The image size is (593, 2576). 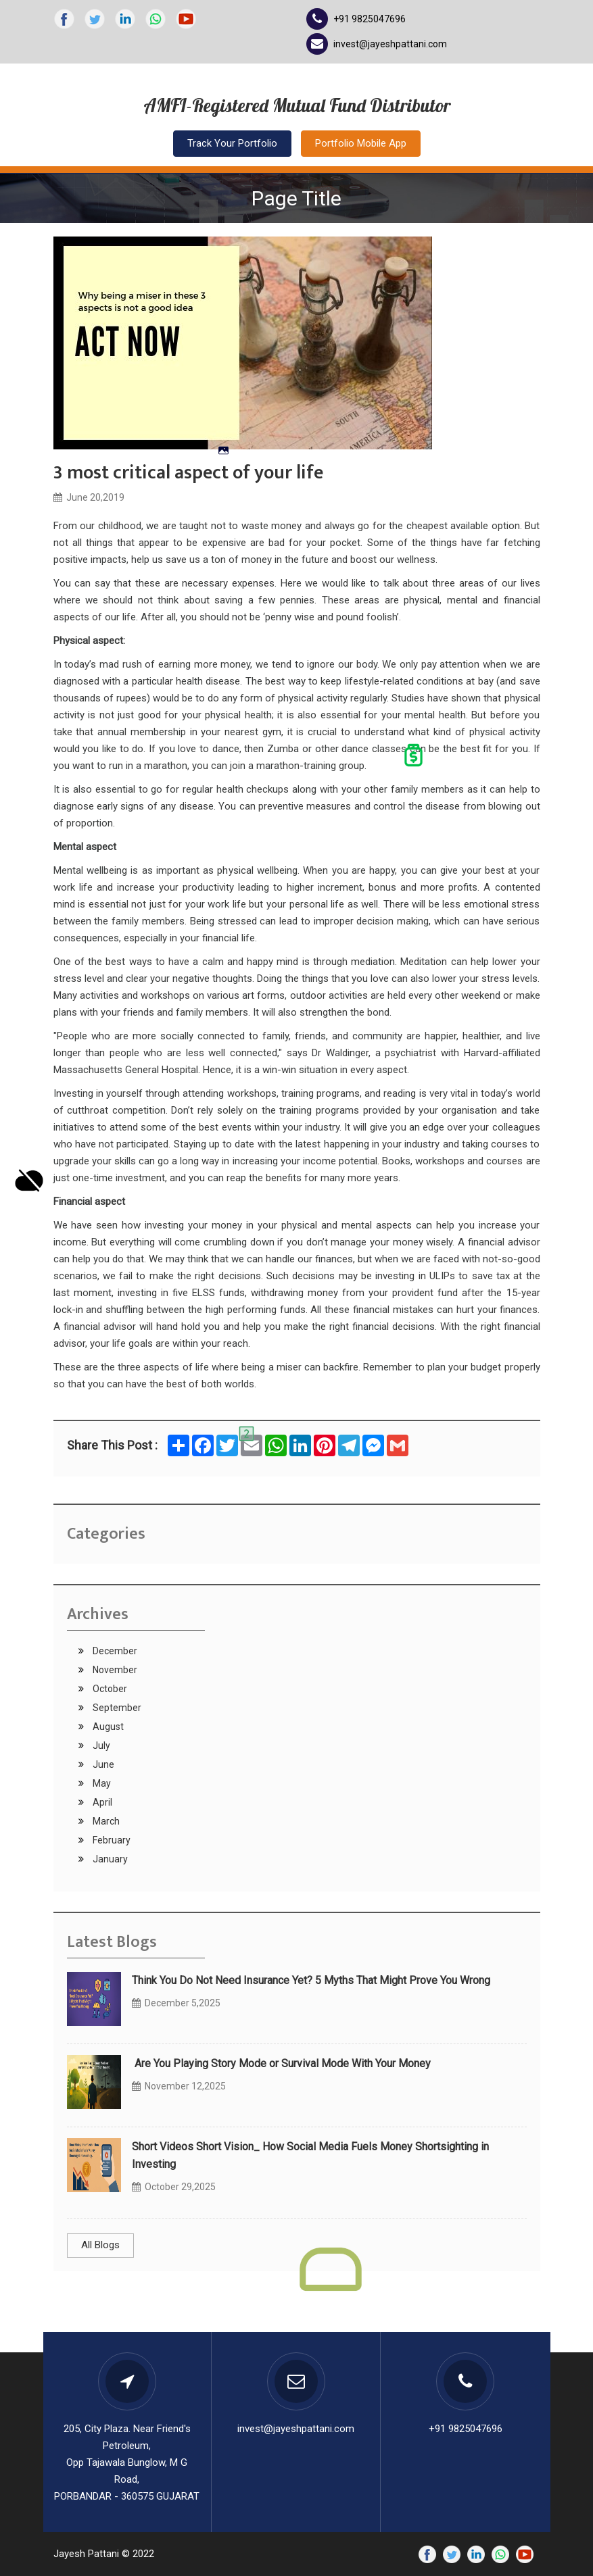 What do you see at coordinates (331, 2269) in the screenshot?
I see `indicates a tab or panel header element` at bounding box center [331, 2269].